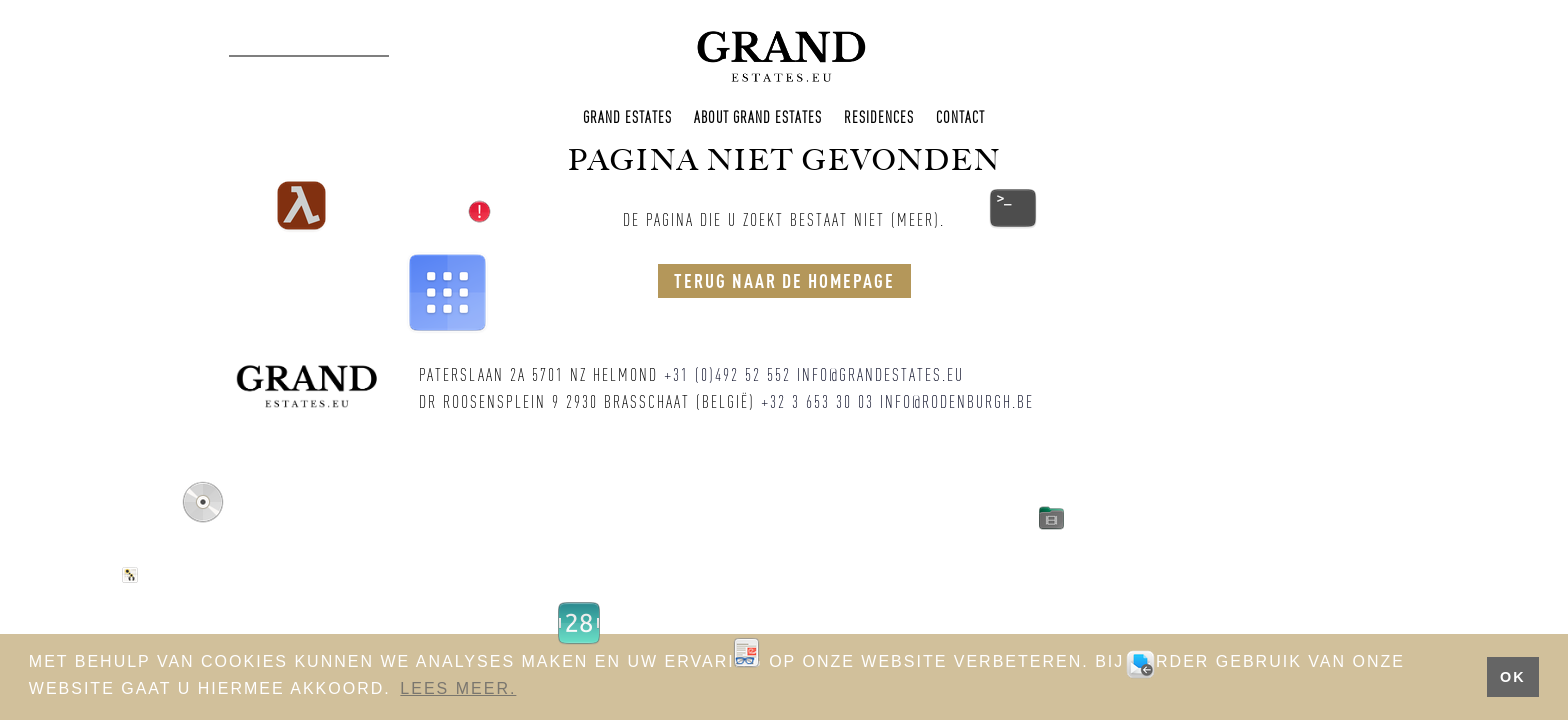 The width and height of the screenshot is (1568, 720). I want to click on launch half-life: alyx game, so click(301, 205).